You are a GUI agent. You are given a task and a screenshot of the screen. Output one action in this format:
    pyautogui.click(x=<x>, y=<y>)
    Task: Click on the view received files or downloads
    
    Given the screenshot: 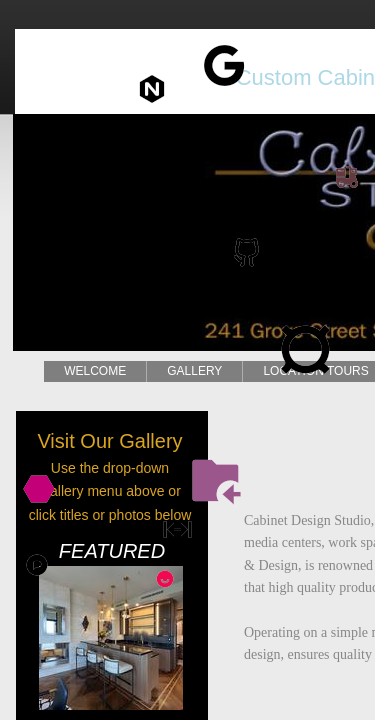 What is the action you would take?
    pyautogui.click(x=215, y=480)
    